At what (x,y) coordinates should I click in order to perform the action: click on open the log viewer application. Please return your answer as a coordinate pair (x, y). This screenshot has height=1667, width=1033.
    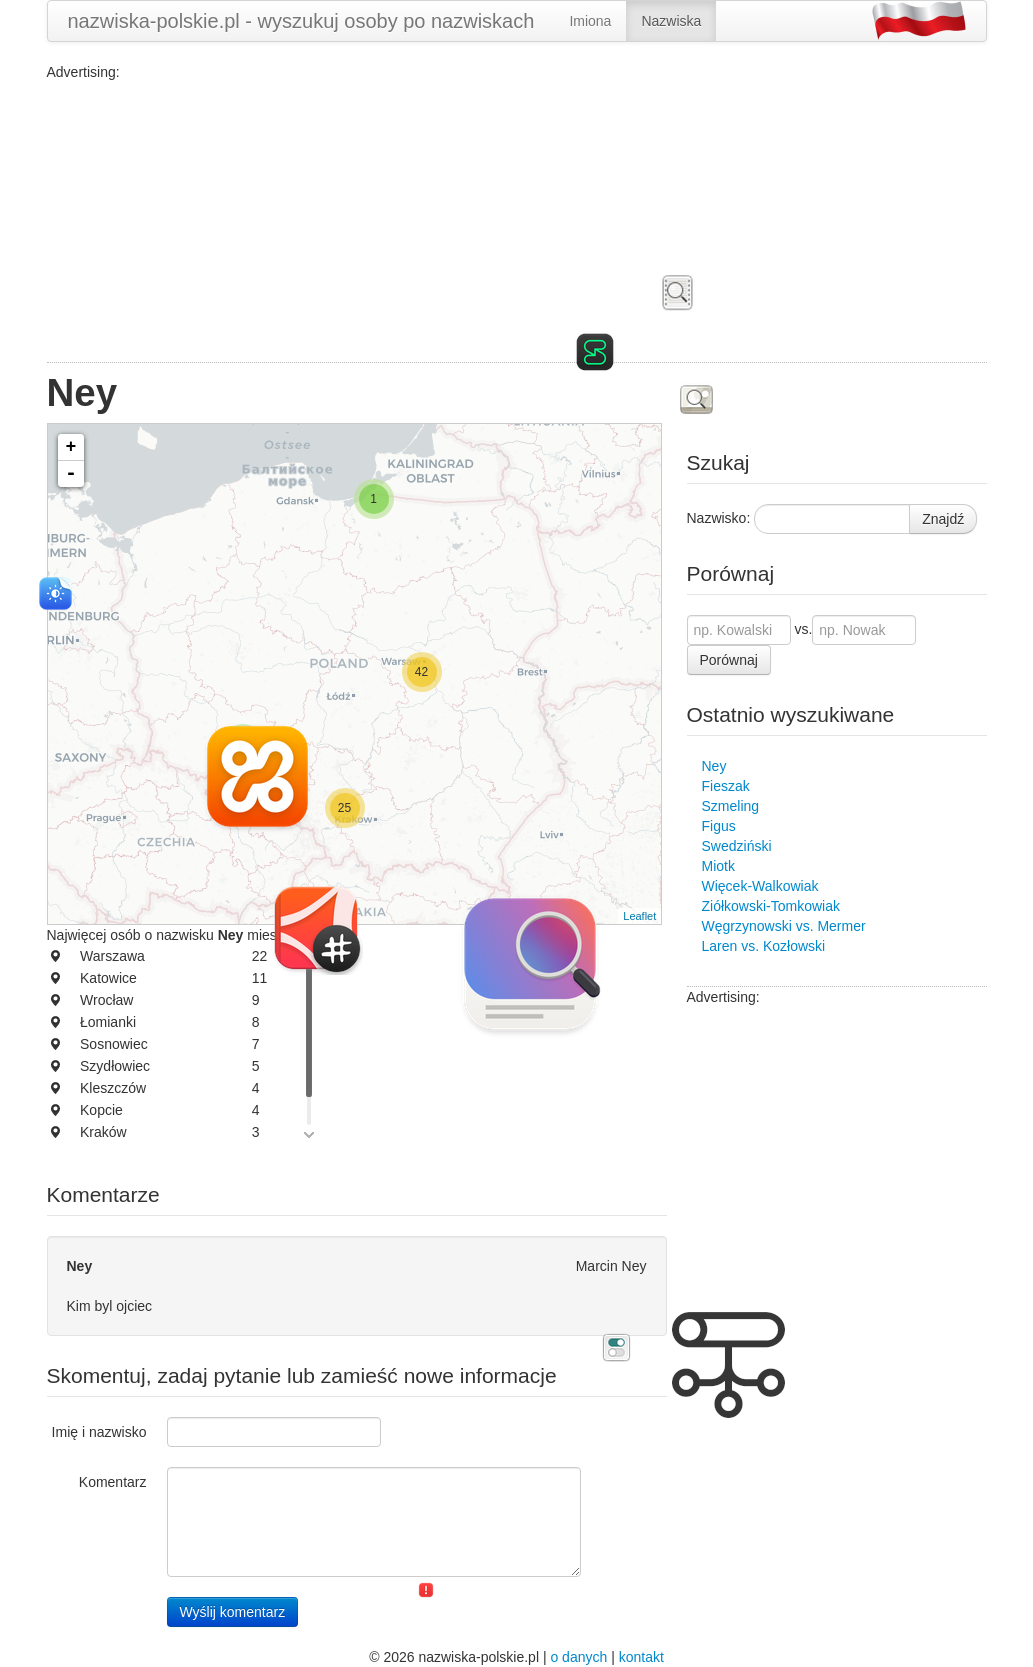
    Looking at the image, I should click on (677, 292).